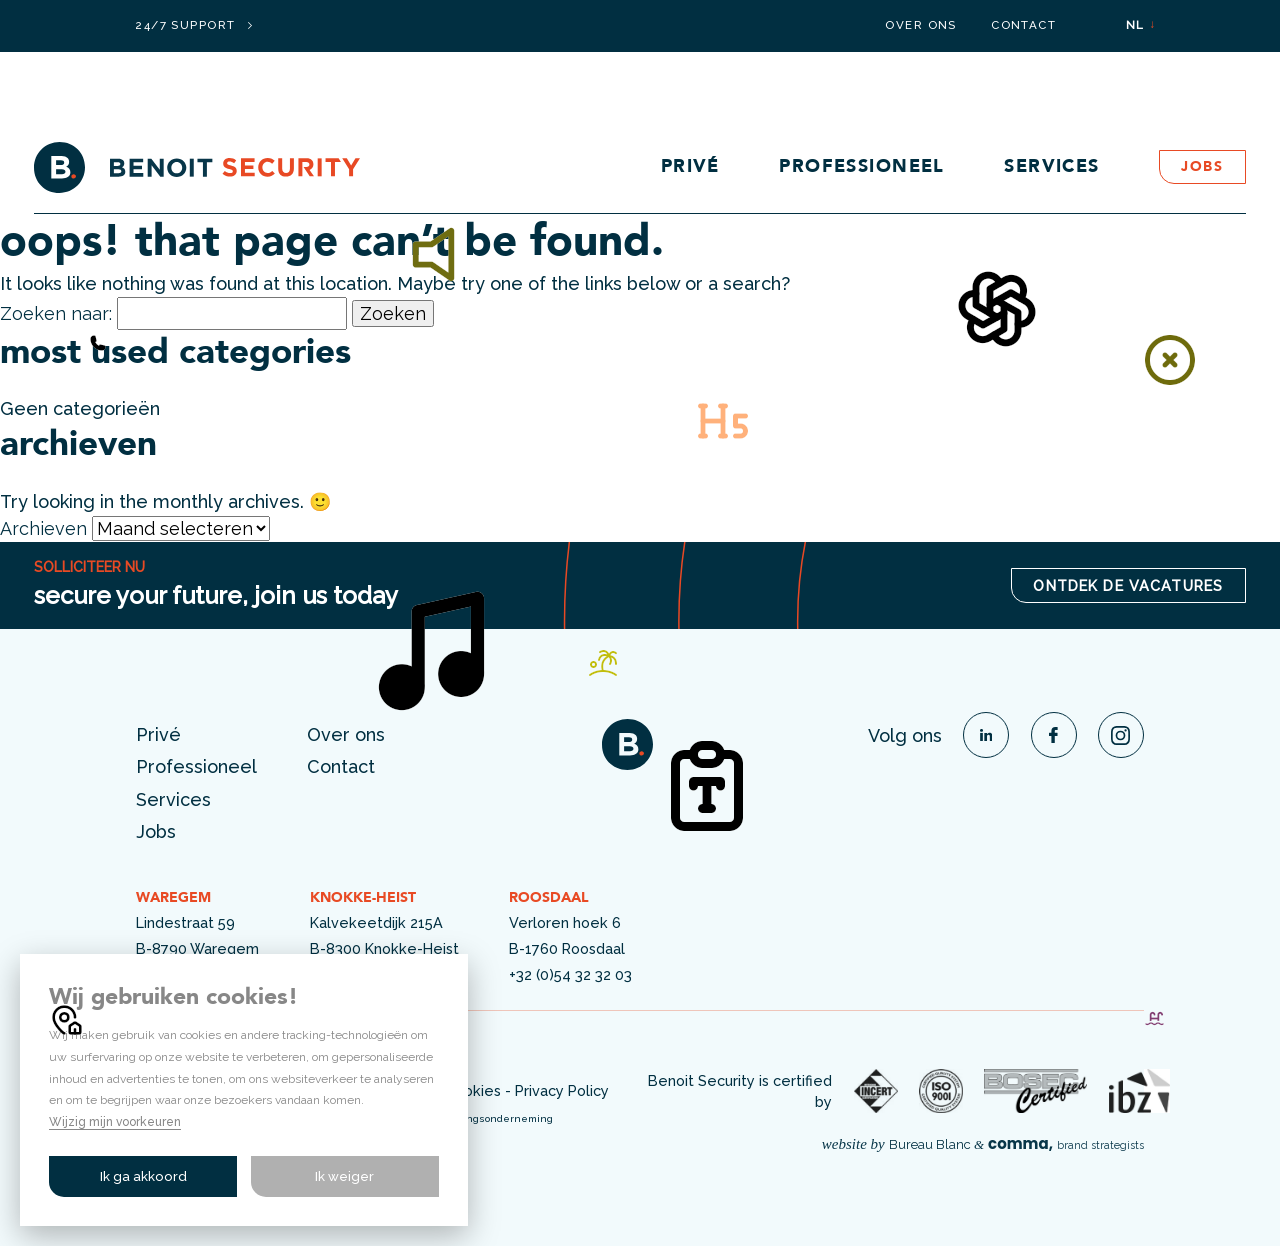  What do you see at coordinates (438, 651) in the screenshot?
I see `access music library or audio files` at bounding box center [438, 651].